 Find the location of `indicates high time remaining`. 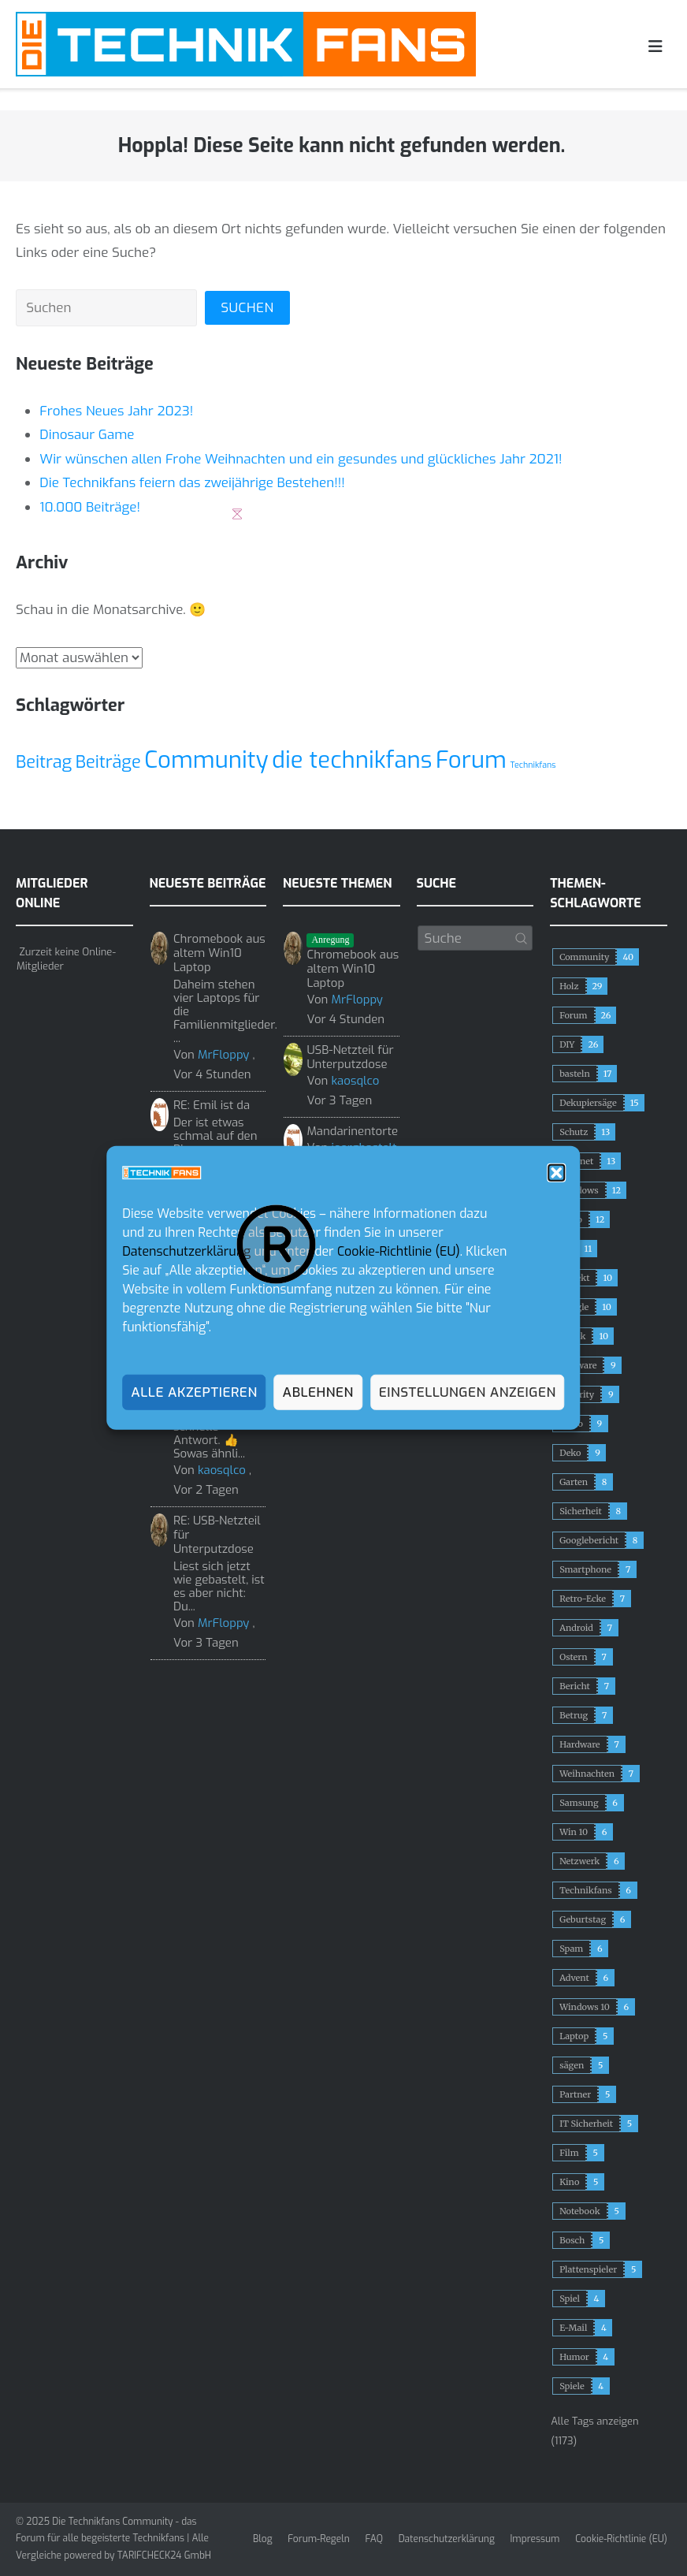

indicates high time remaining is located at coordinates (237, 514).